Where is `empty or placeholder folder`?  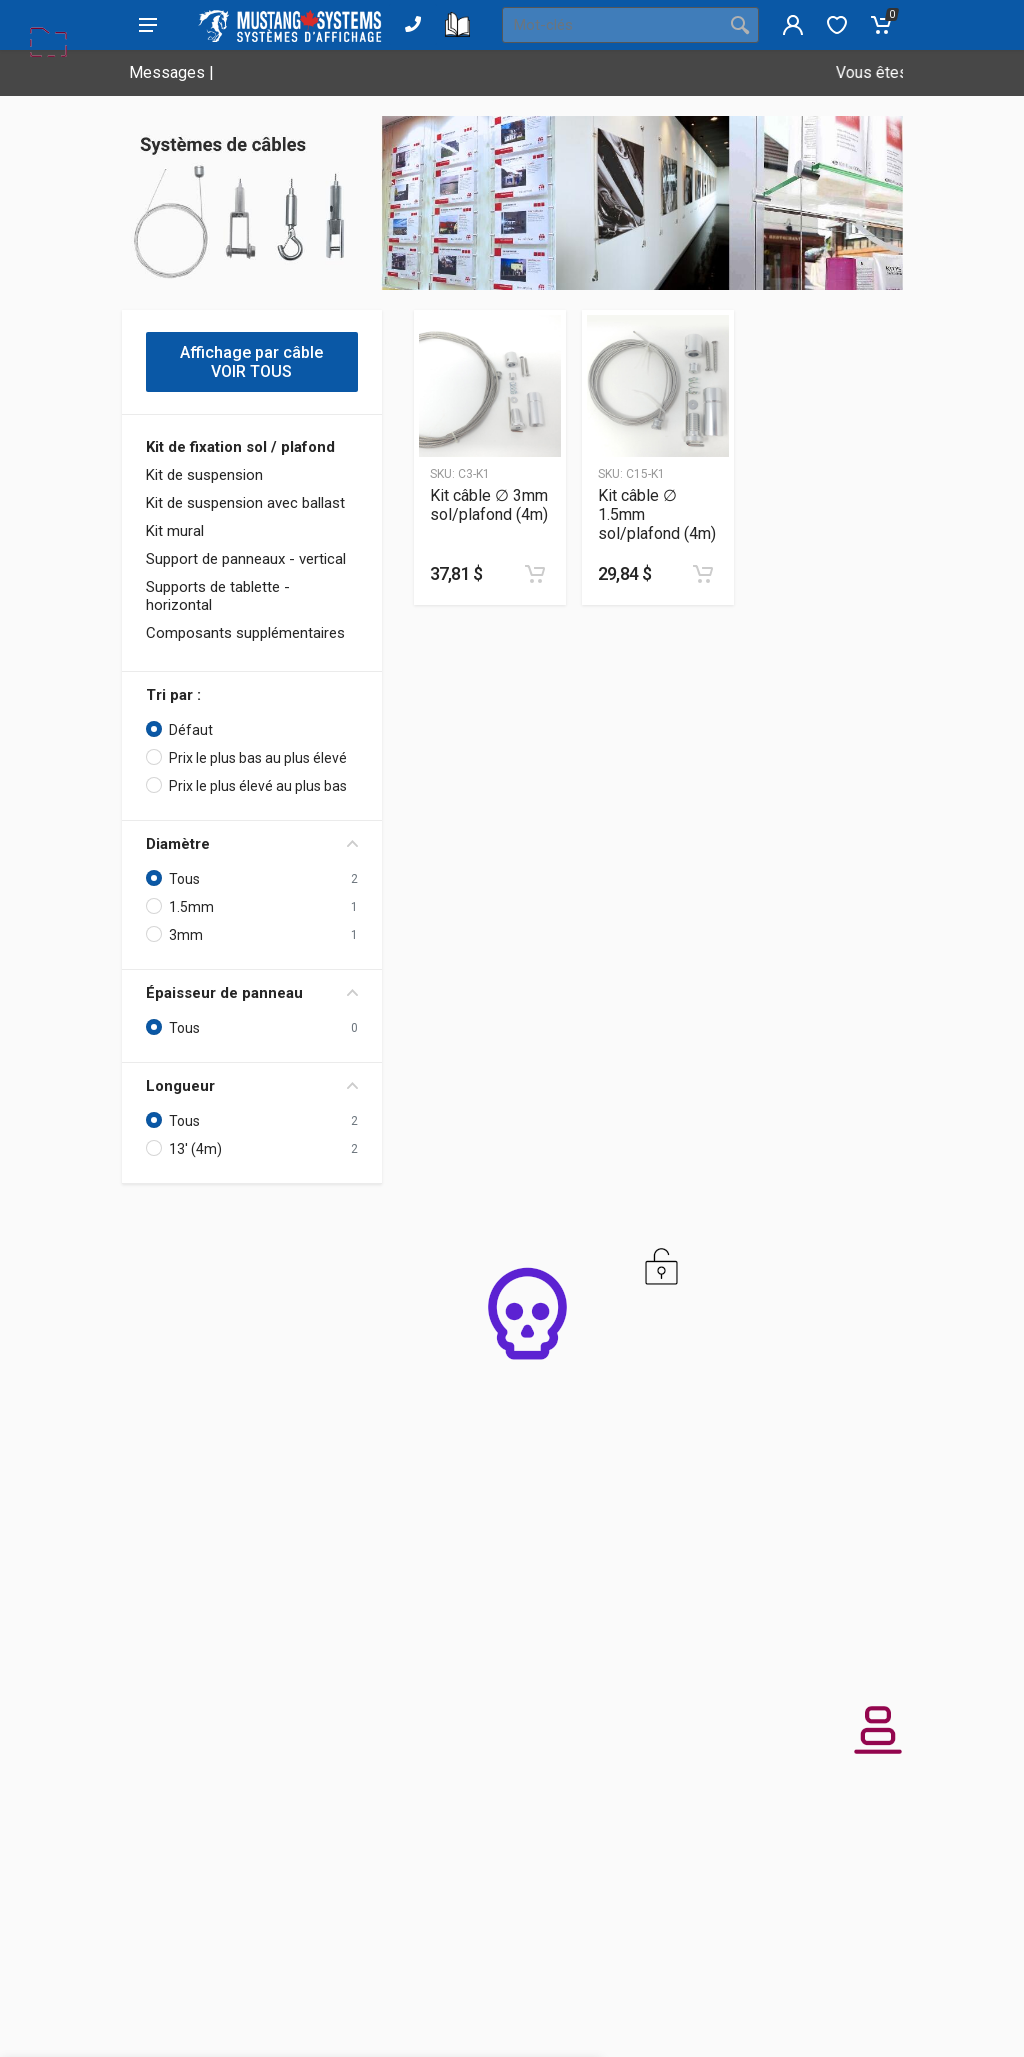 empty or placeholder folder is located at coordinates (48, 41).